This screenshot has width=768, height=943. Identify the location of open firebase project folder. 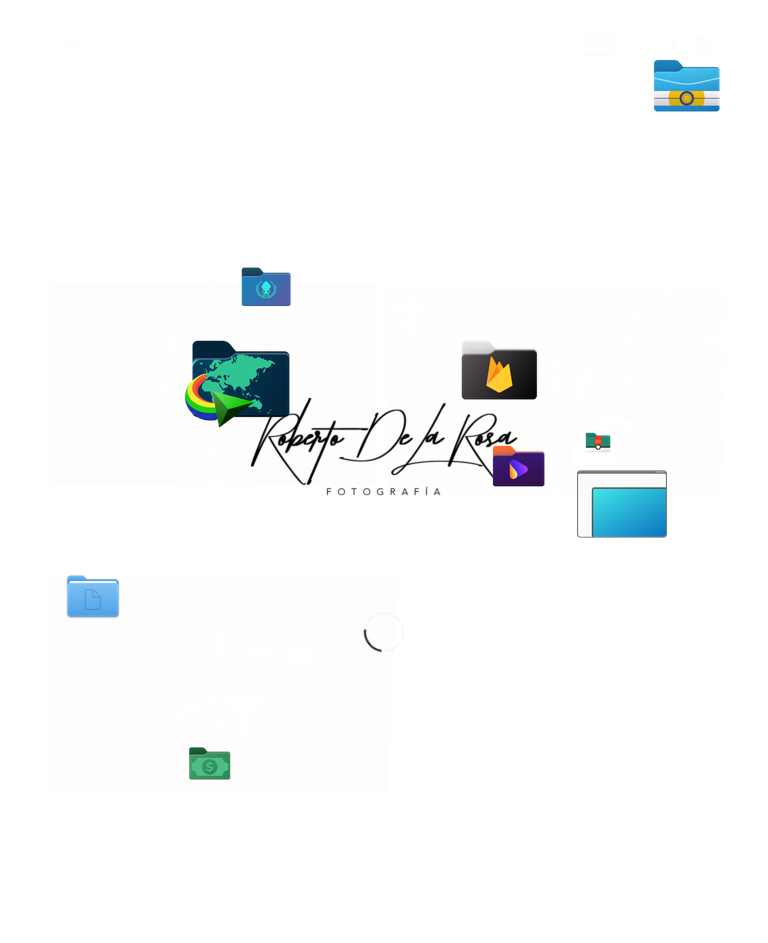
(499, 372).